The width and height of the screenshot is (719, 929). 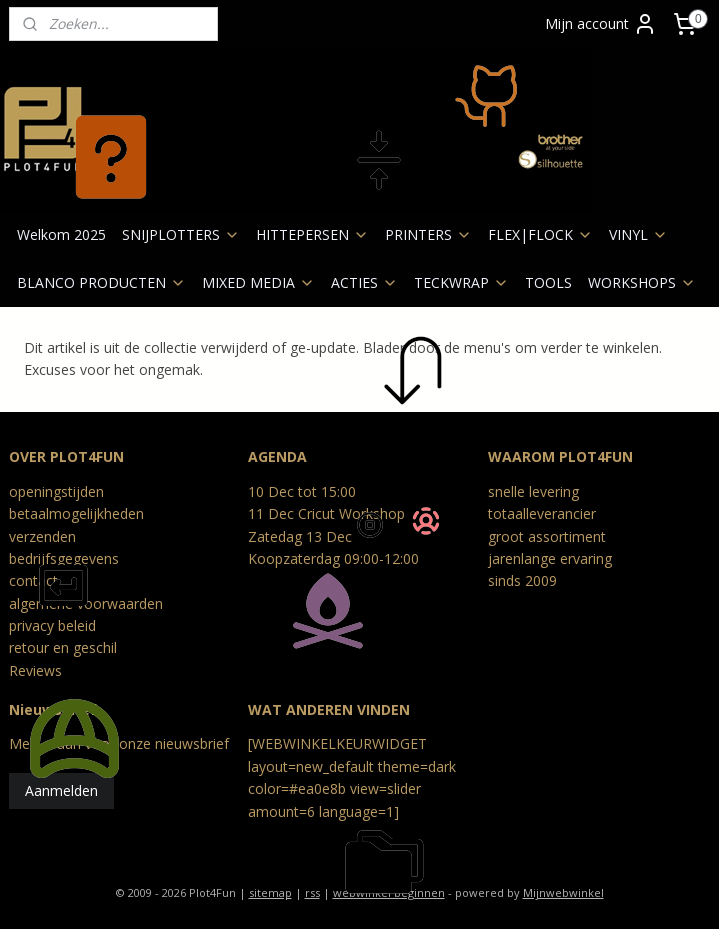 I want to click on undo or reverse last action, so click(x=415, y=370).